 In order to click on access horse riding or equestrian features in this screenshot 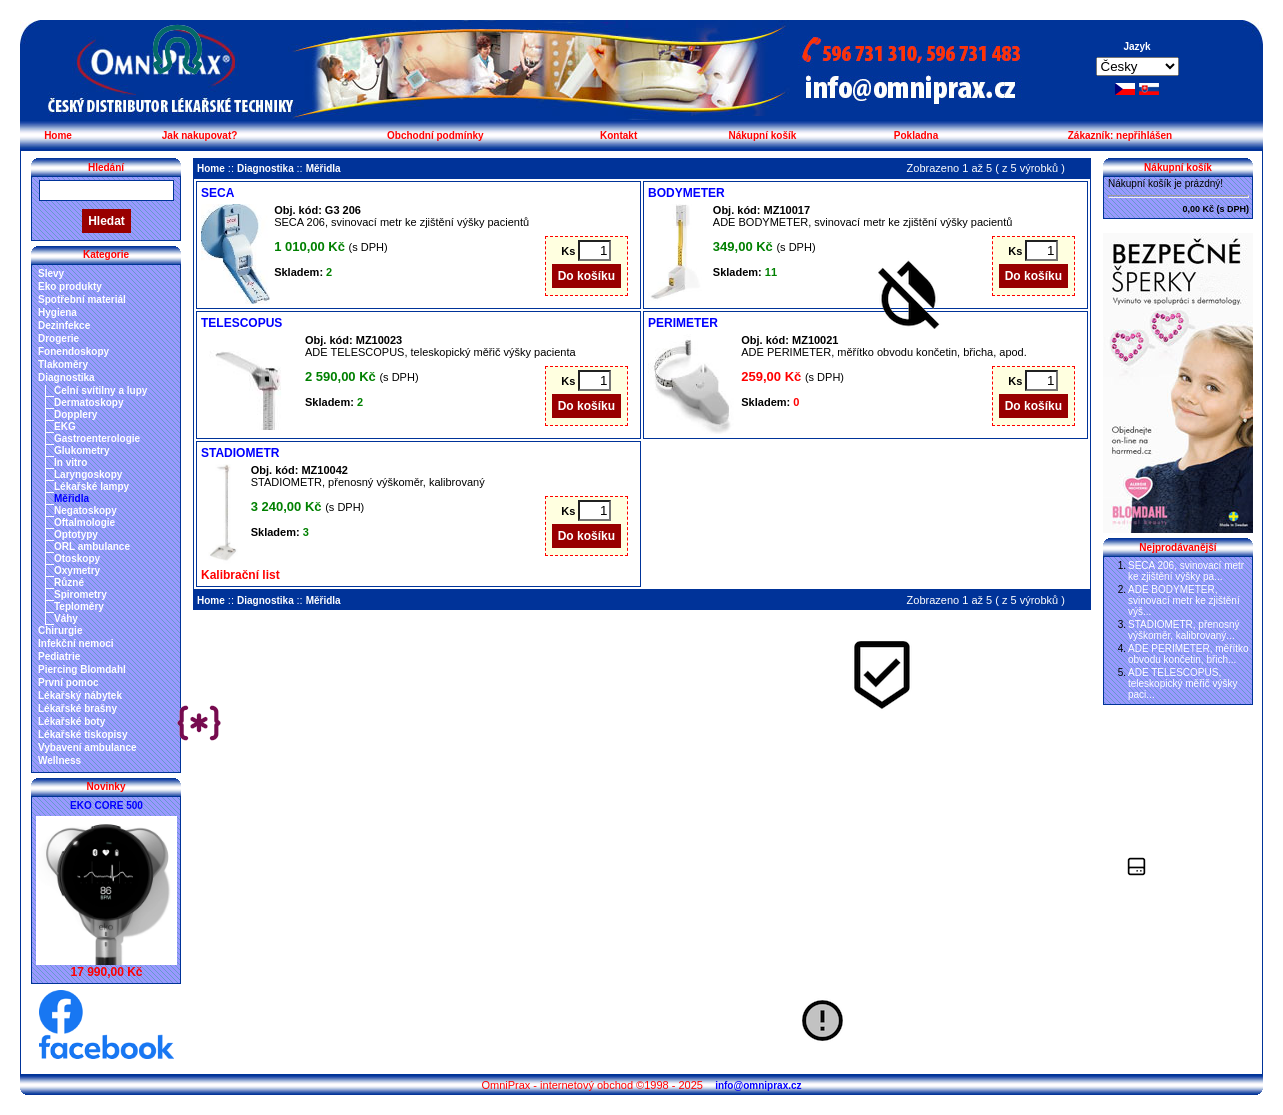, I will do `click(177, 49)`.